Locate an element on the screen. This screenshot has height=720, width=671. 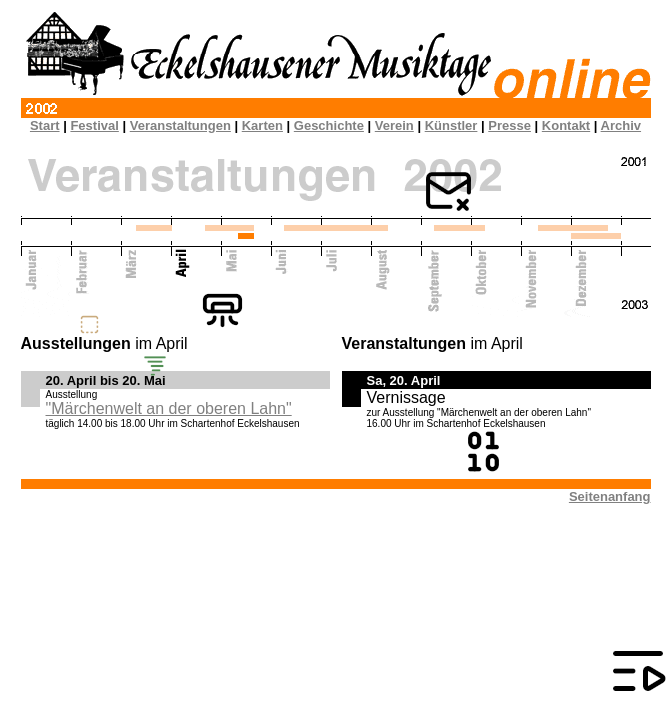
view or edit binary code is located at coordinates (483, 451).